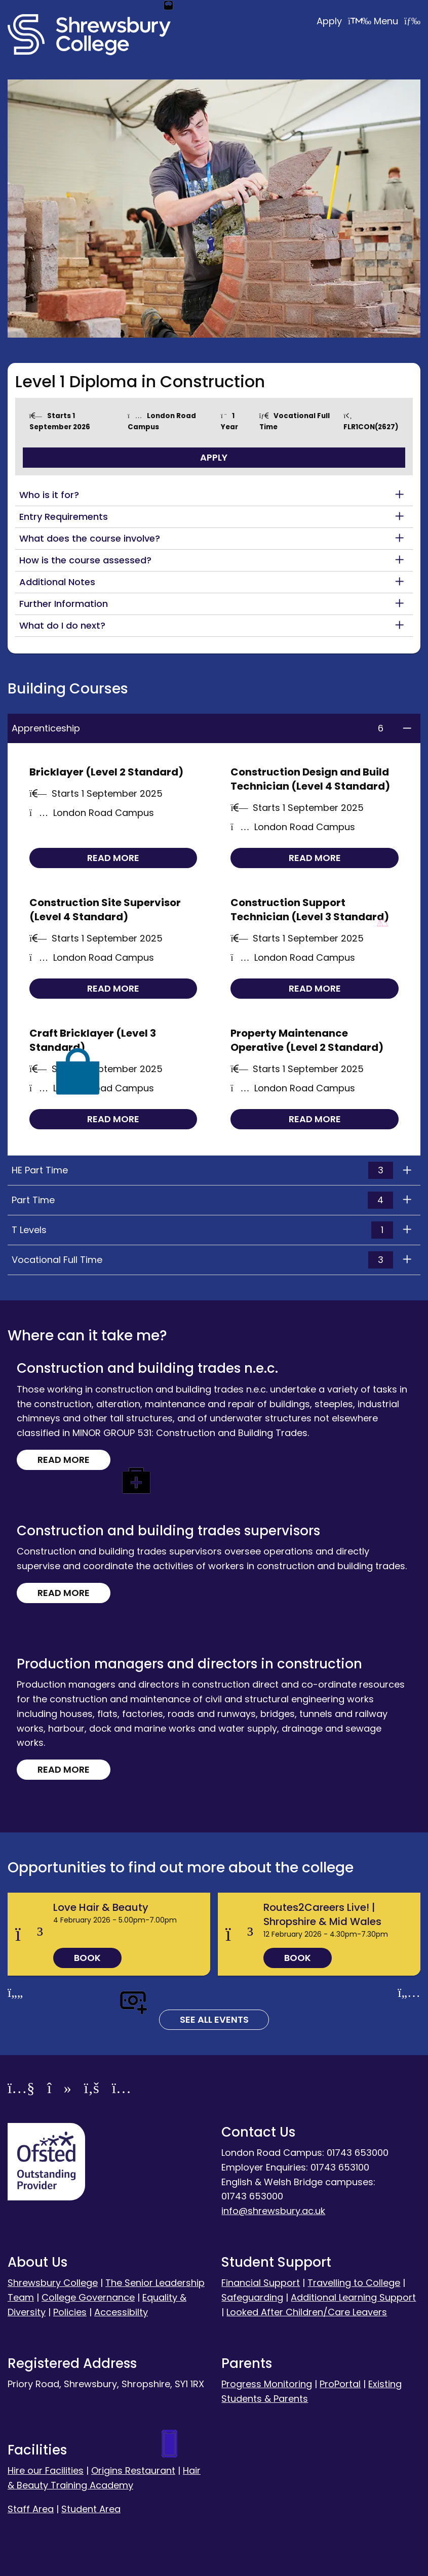 The image size is (428, 2576). What do you see at coordinates (168, 5) in the screenshot?
I see `view weight or body measurements` at bounding box center [168, 5].